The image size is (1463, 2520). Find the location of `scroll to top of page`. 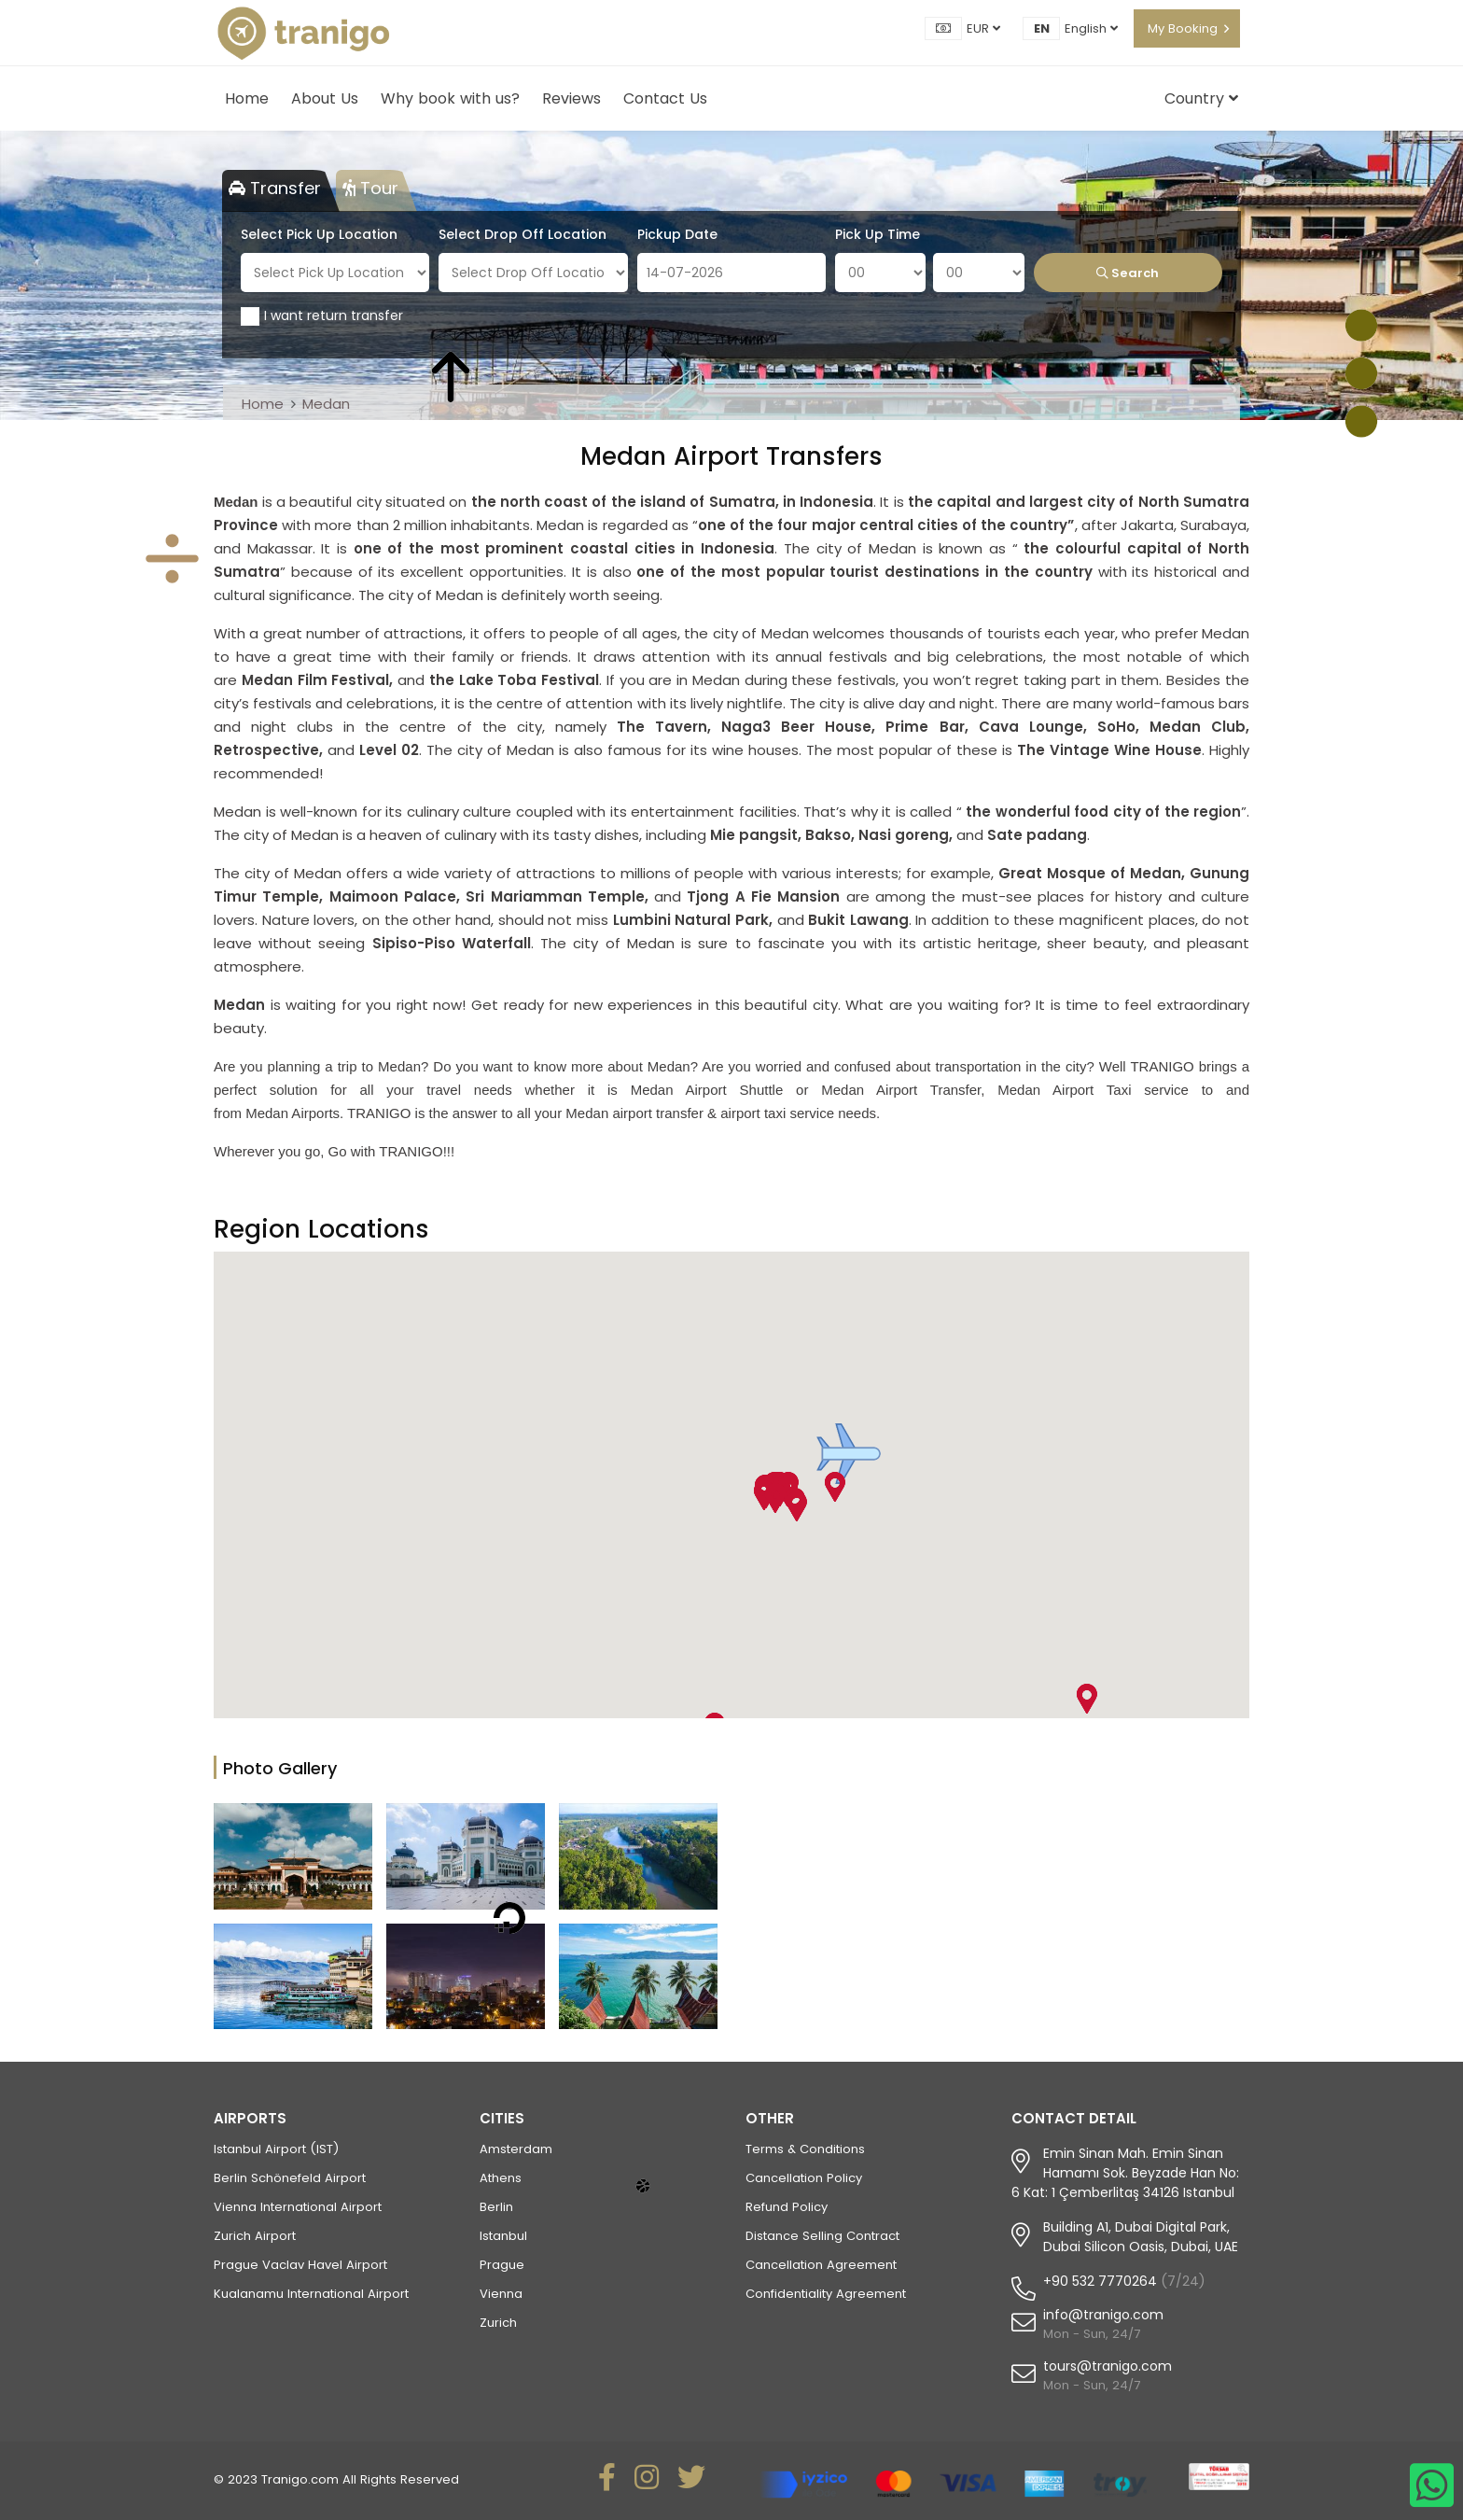

scroll to top of page is located at coordinates (451, 376).